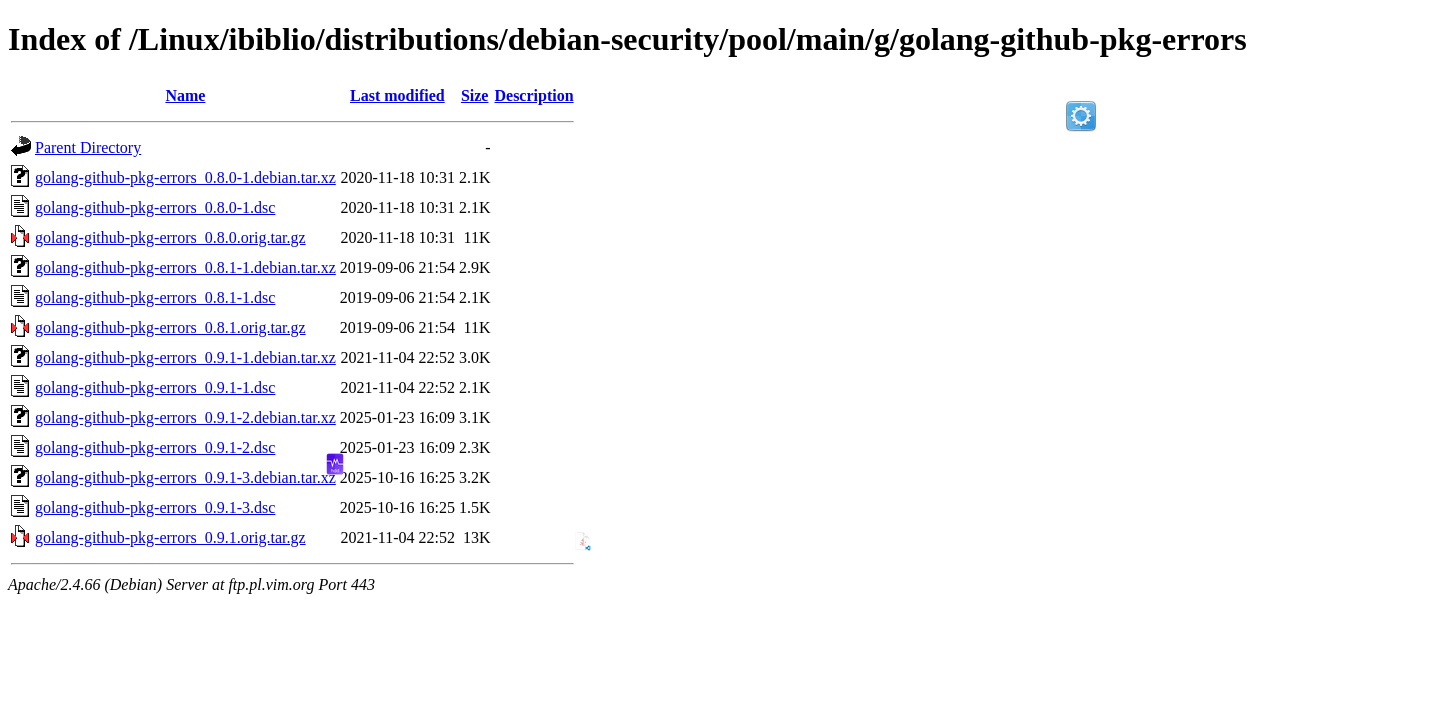 This screenshot has width=1440, height=720. What do you see at coordinates (1081, 116) in the screenshot?
I see `windows installer package file` at bounding box center [1081, 116].